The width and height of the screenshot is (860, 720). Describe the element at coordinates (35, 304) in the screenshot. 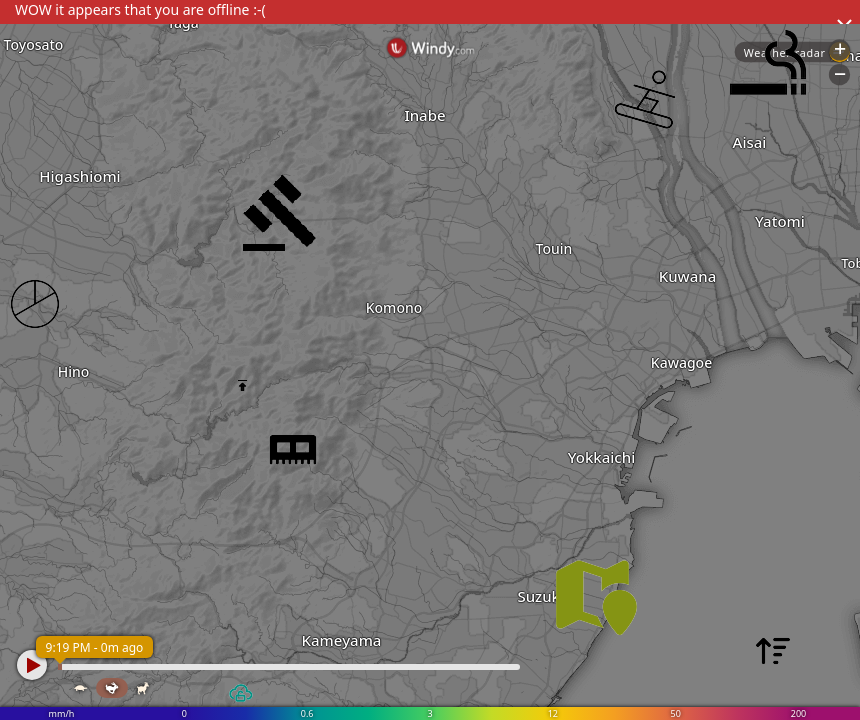

I see `view analytics or statistics breakdown` at that location.